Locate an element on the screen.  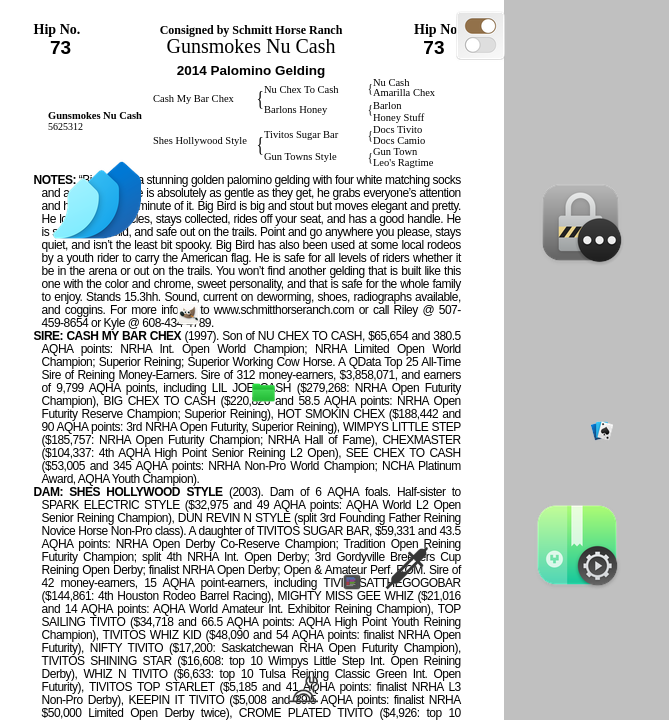
open GIMP image editor is located at coordinates (188, 313).